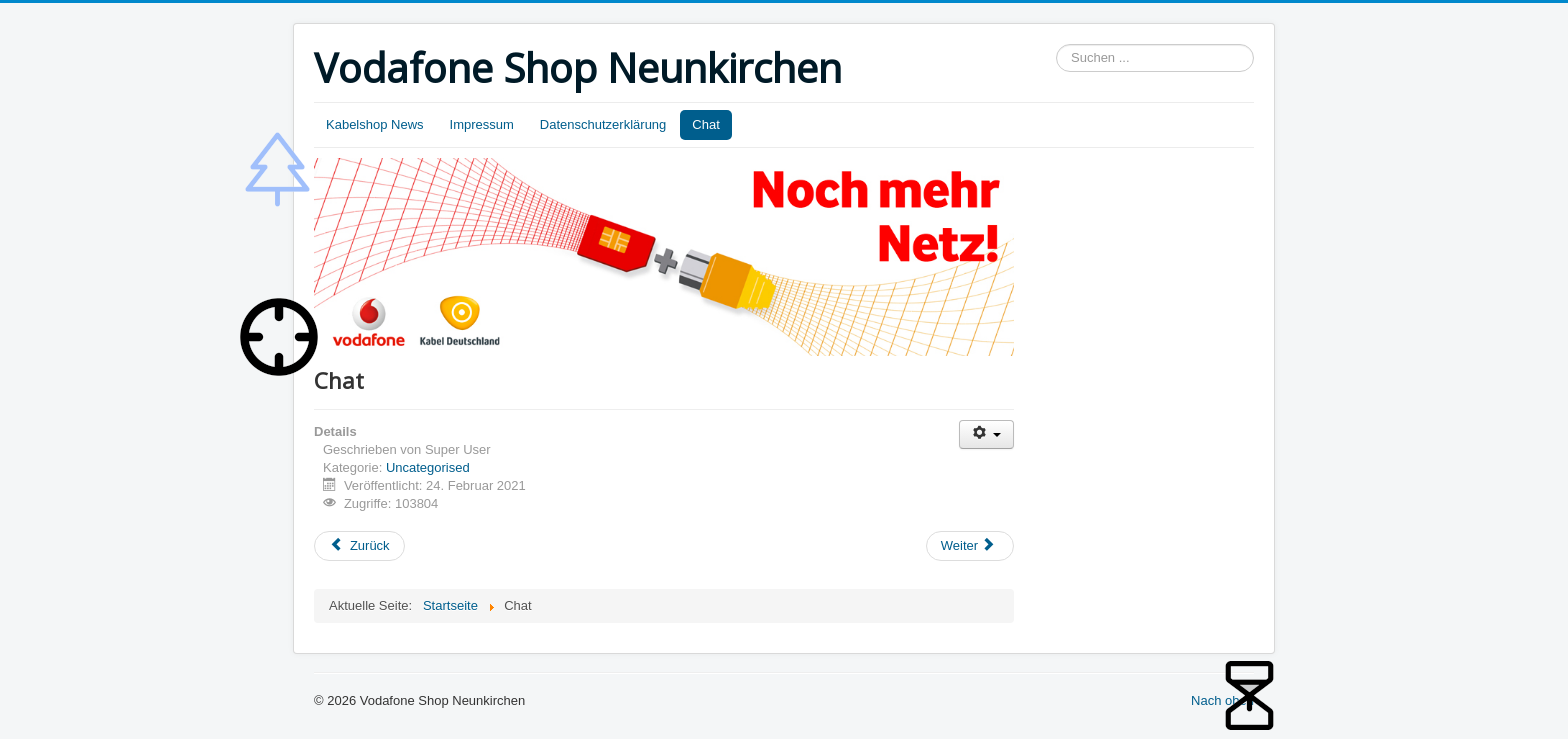  I want to click on indicates parks or nature areas on a map, so click(277, 169).